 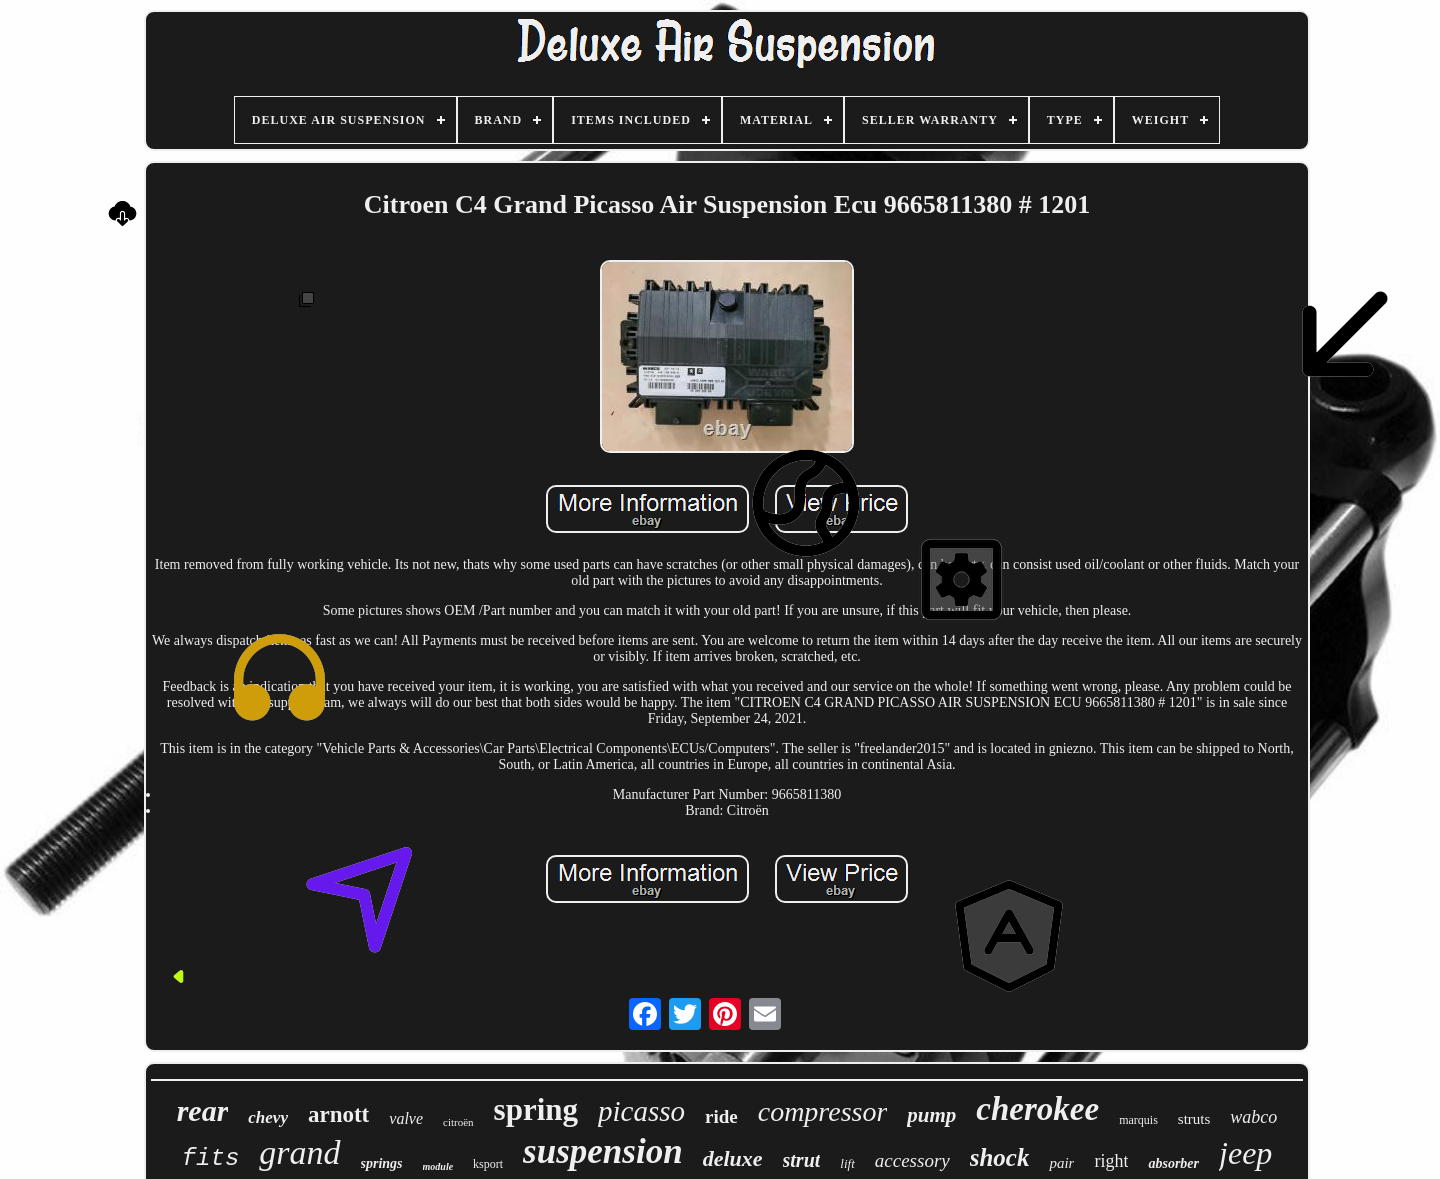 I want to click on switch to global or worldwide view, so click(x=806, y=503).